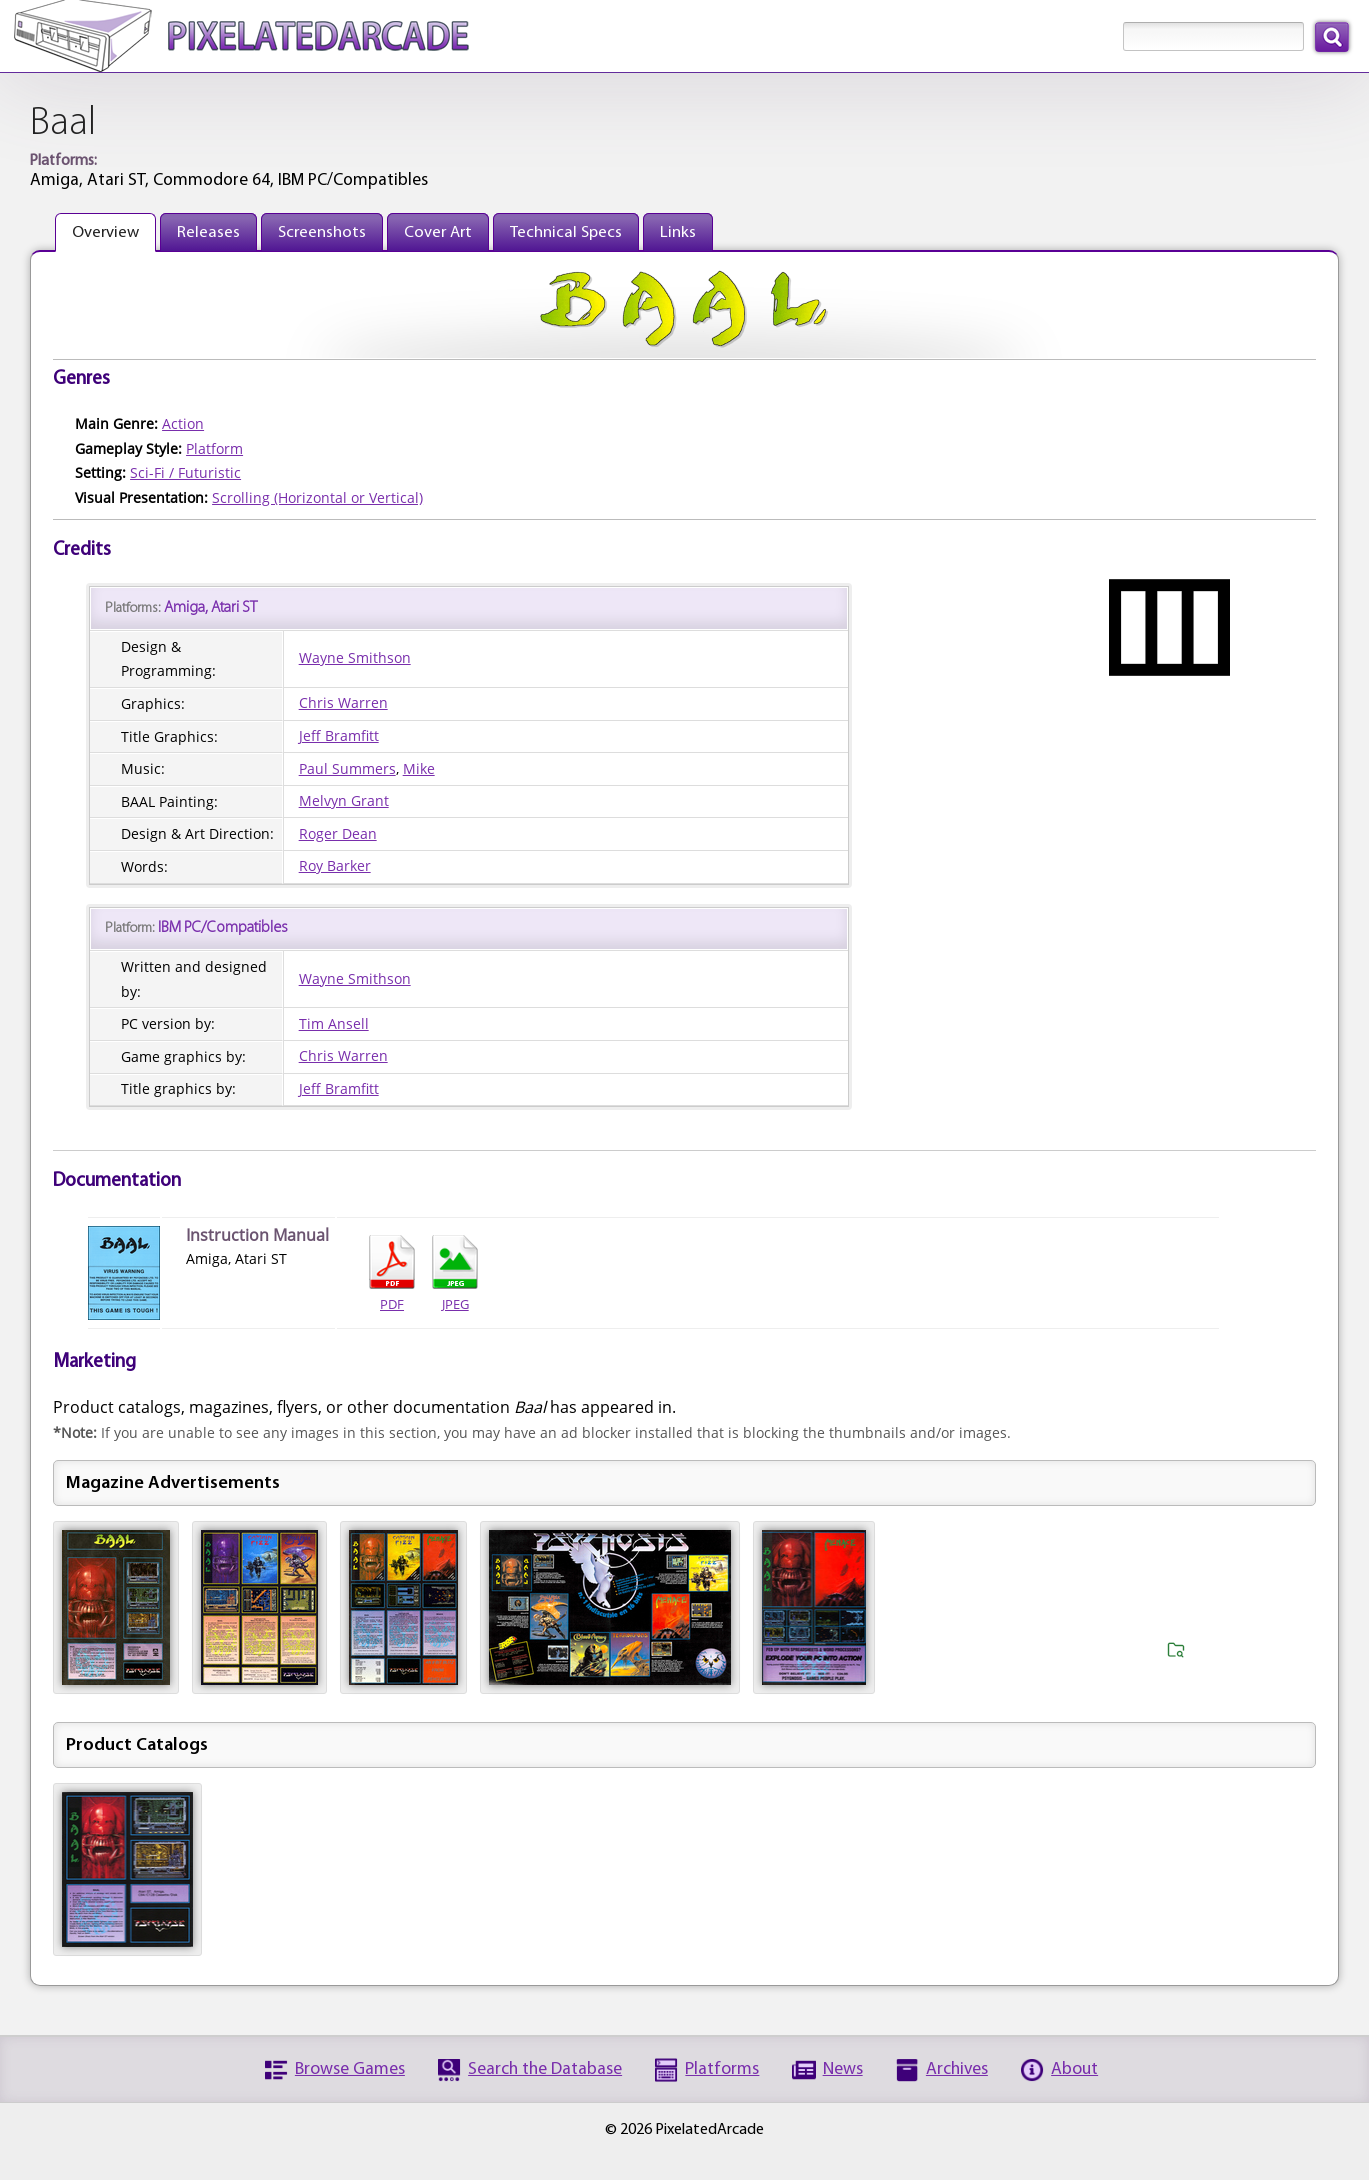  What do you see at coordinates (1176, 1650) in the screenshot?
I see `search within a folder` at bounding box center [1176, 1650].